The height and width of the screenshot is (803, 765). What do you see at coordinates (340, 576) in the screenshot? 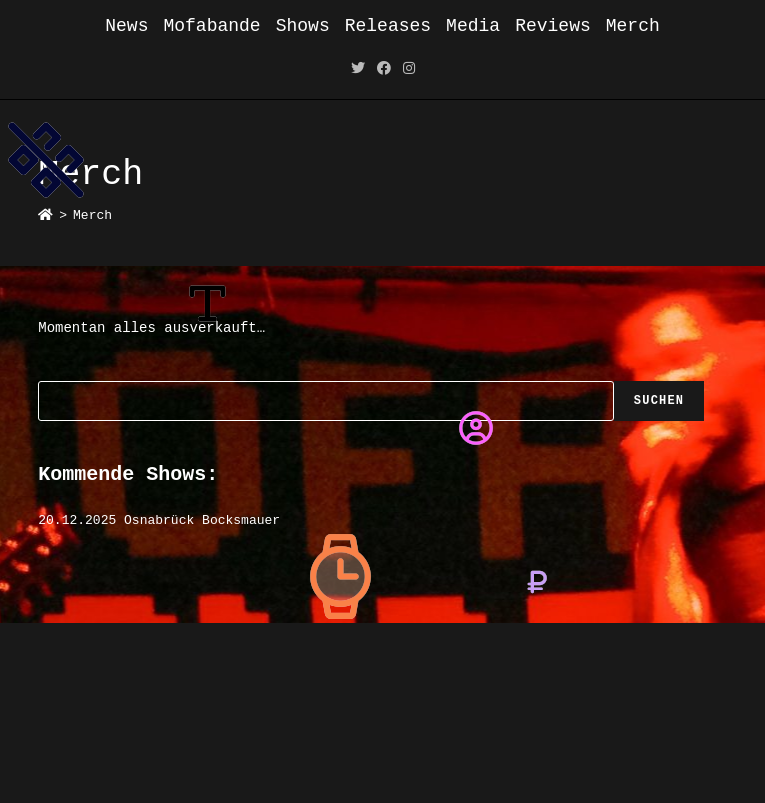
I see `view time or clock settings` at bounding box center [340, 576].